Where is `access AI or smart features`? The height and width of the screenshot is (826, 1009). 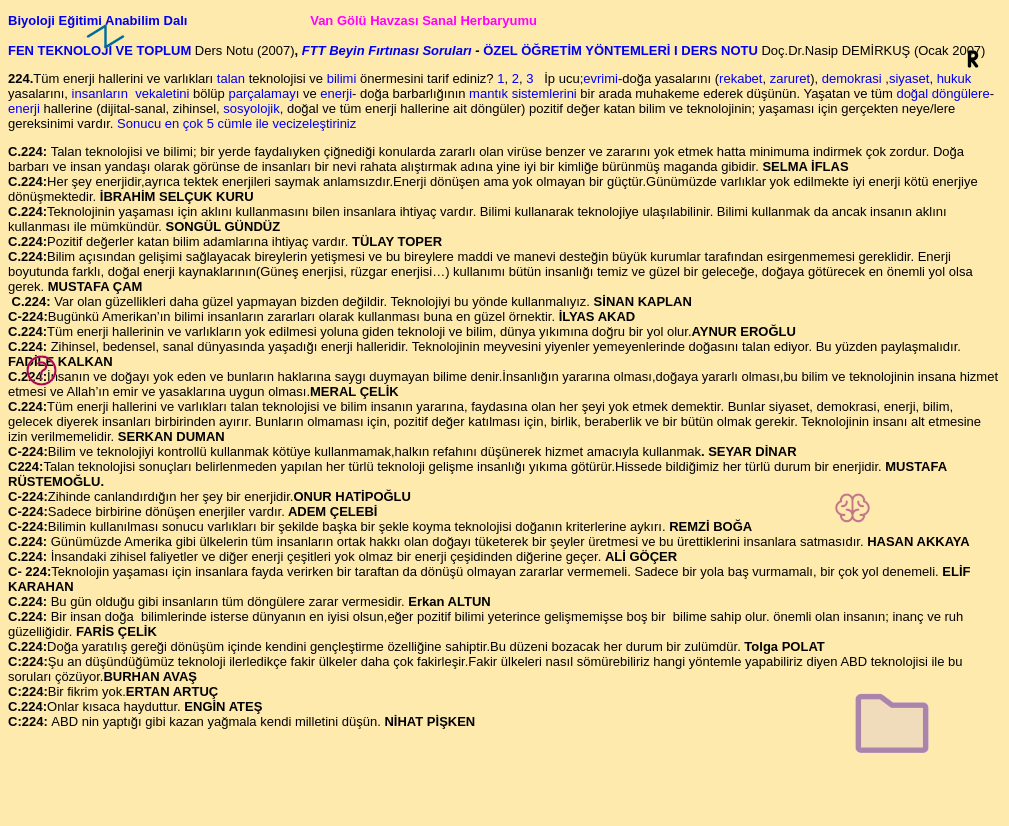 access AI or smart features is located at coordinates (852, 508).